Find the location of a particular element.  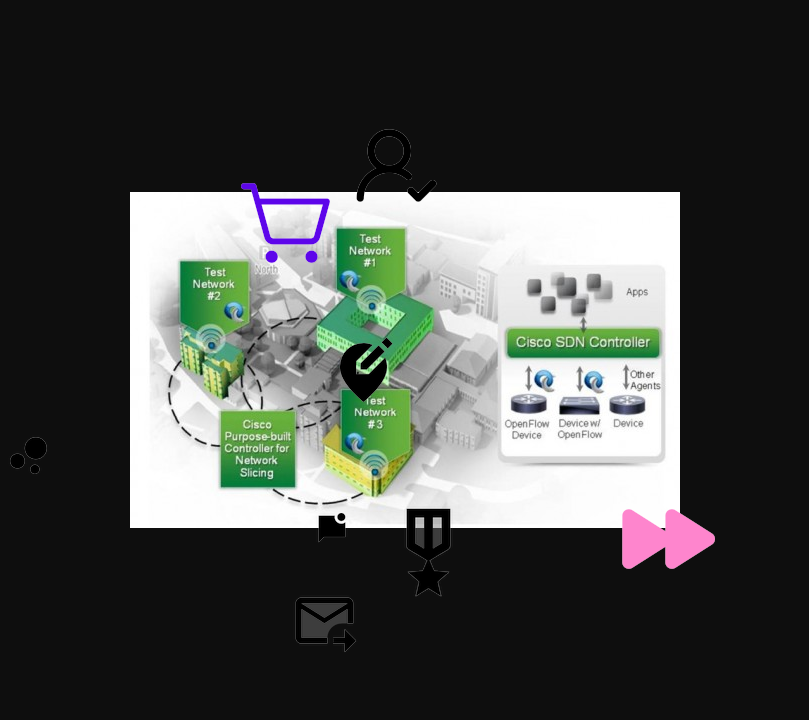

indicates unread messages in chat is located at coordinates (332, 529).